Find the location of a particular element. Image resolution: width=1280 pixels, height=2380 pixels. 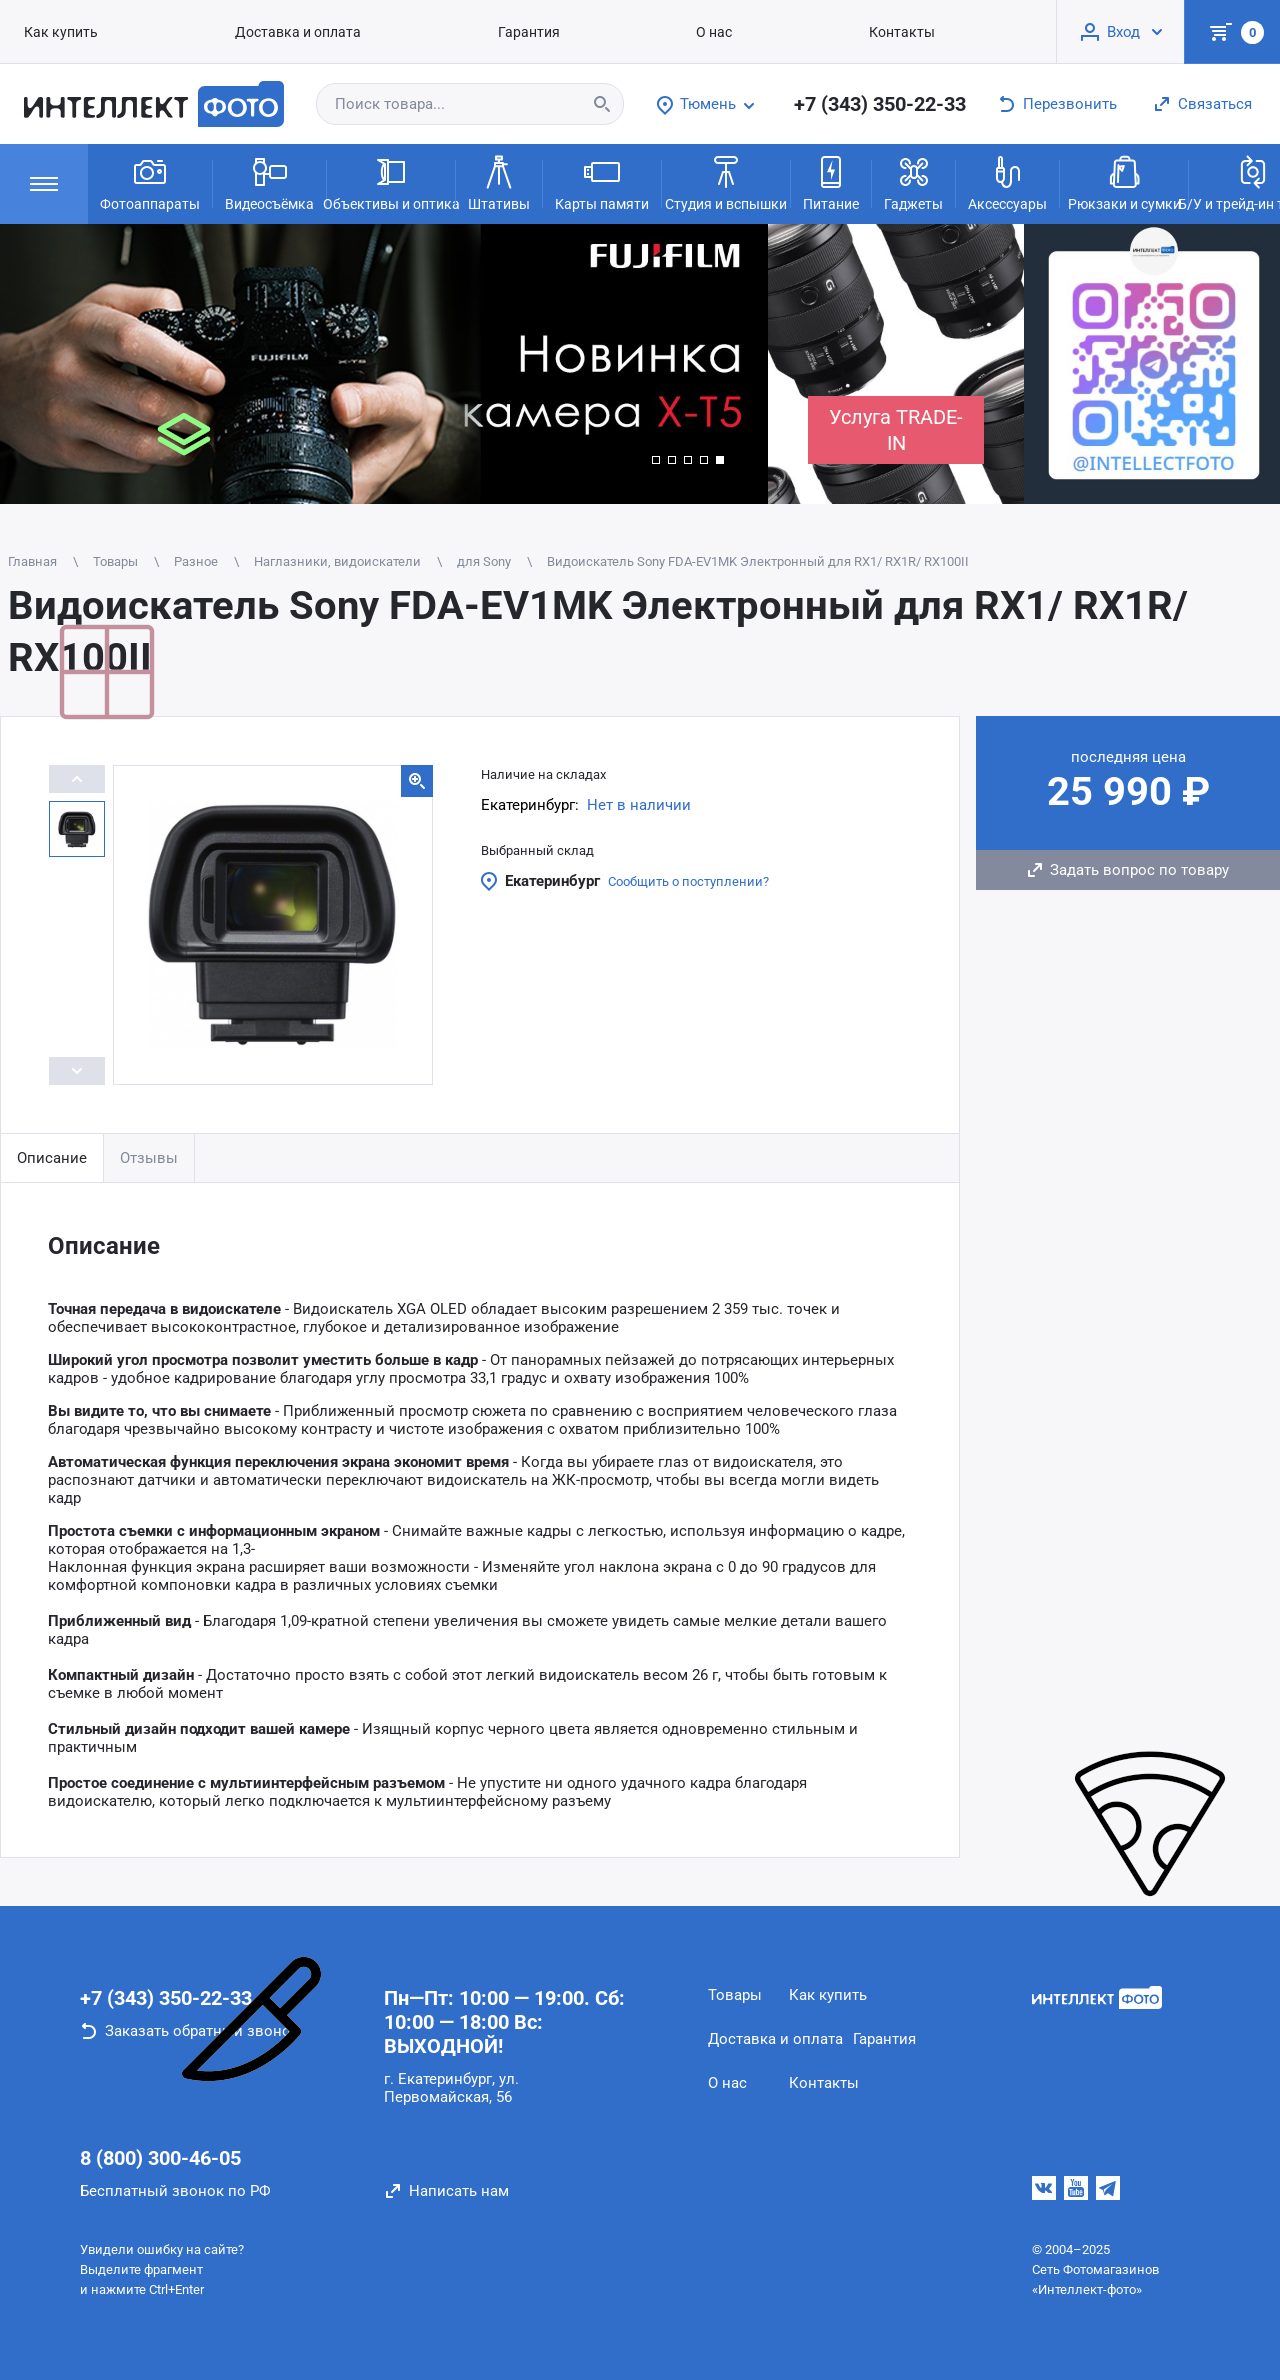

access cutting or slicing tools is located at coordinates (251, 2021).